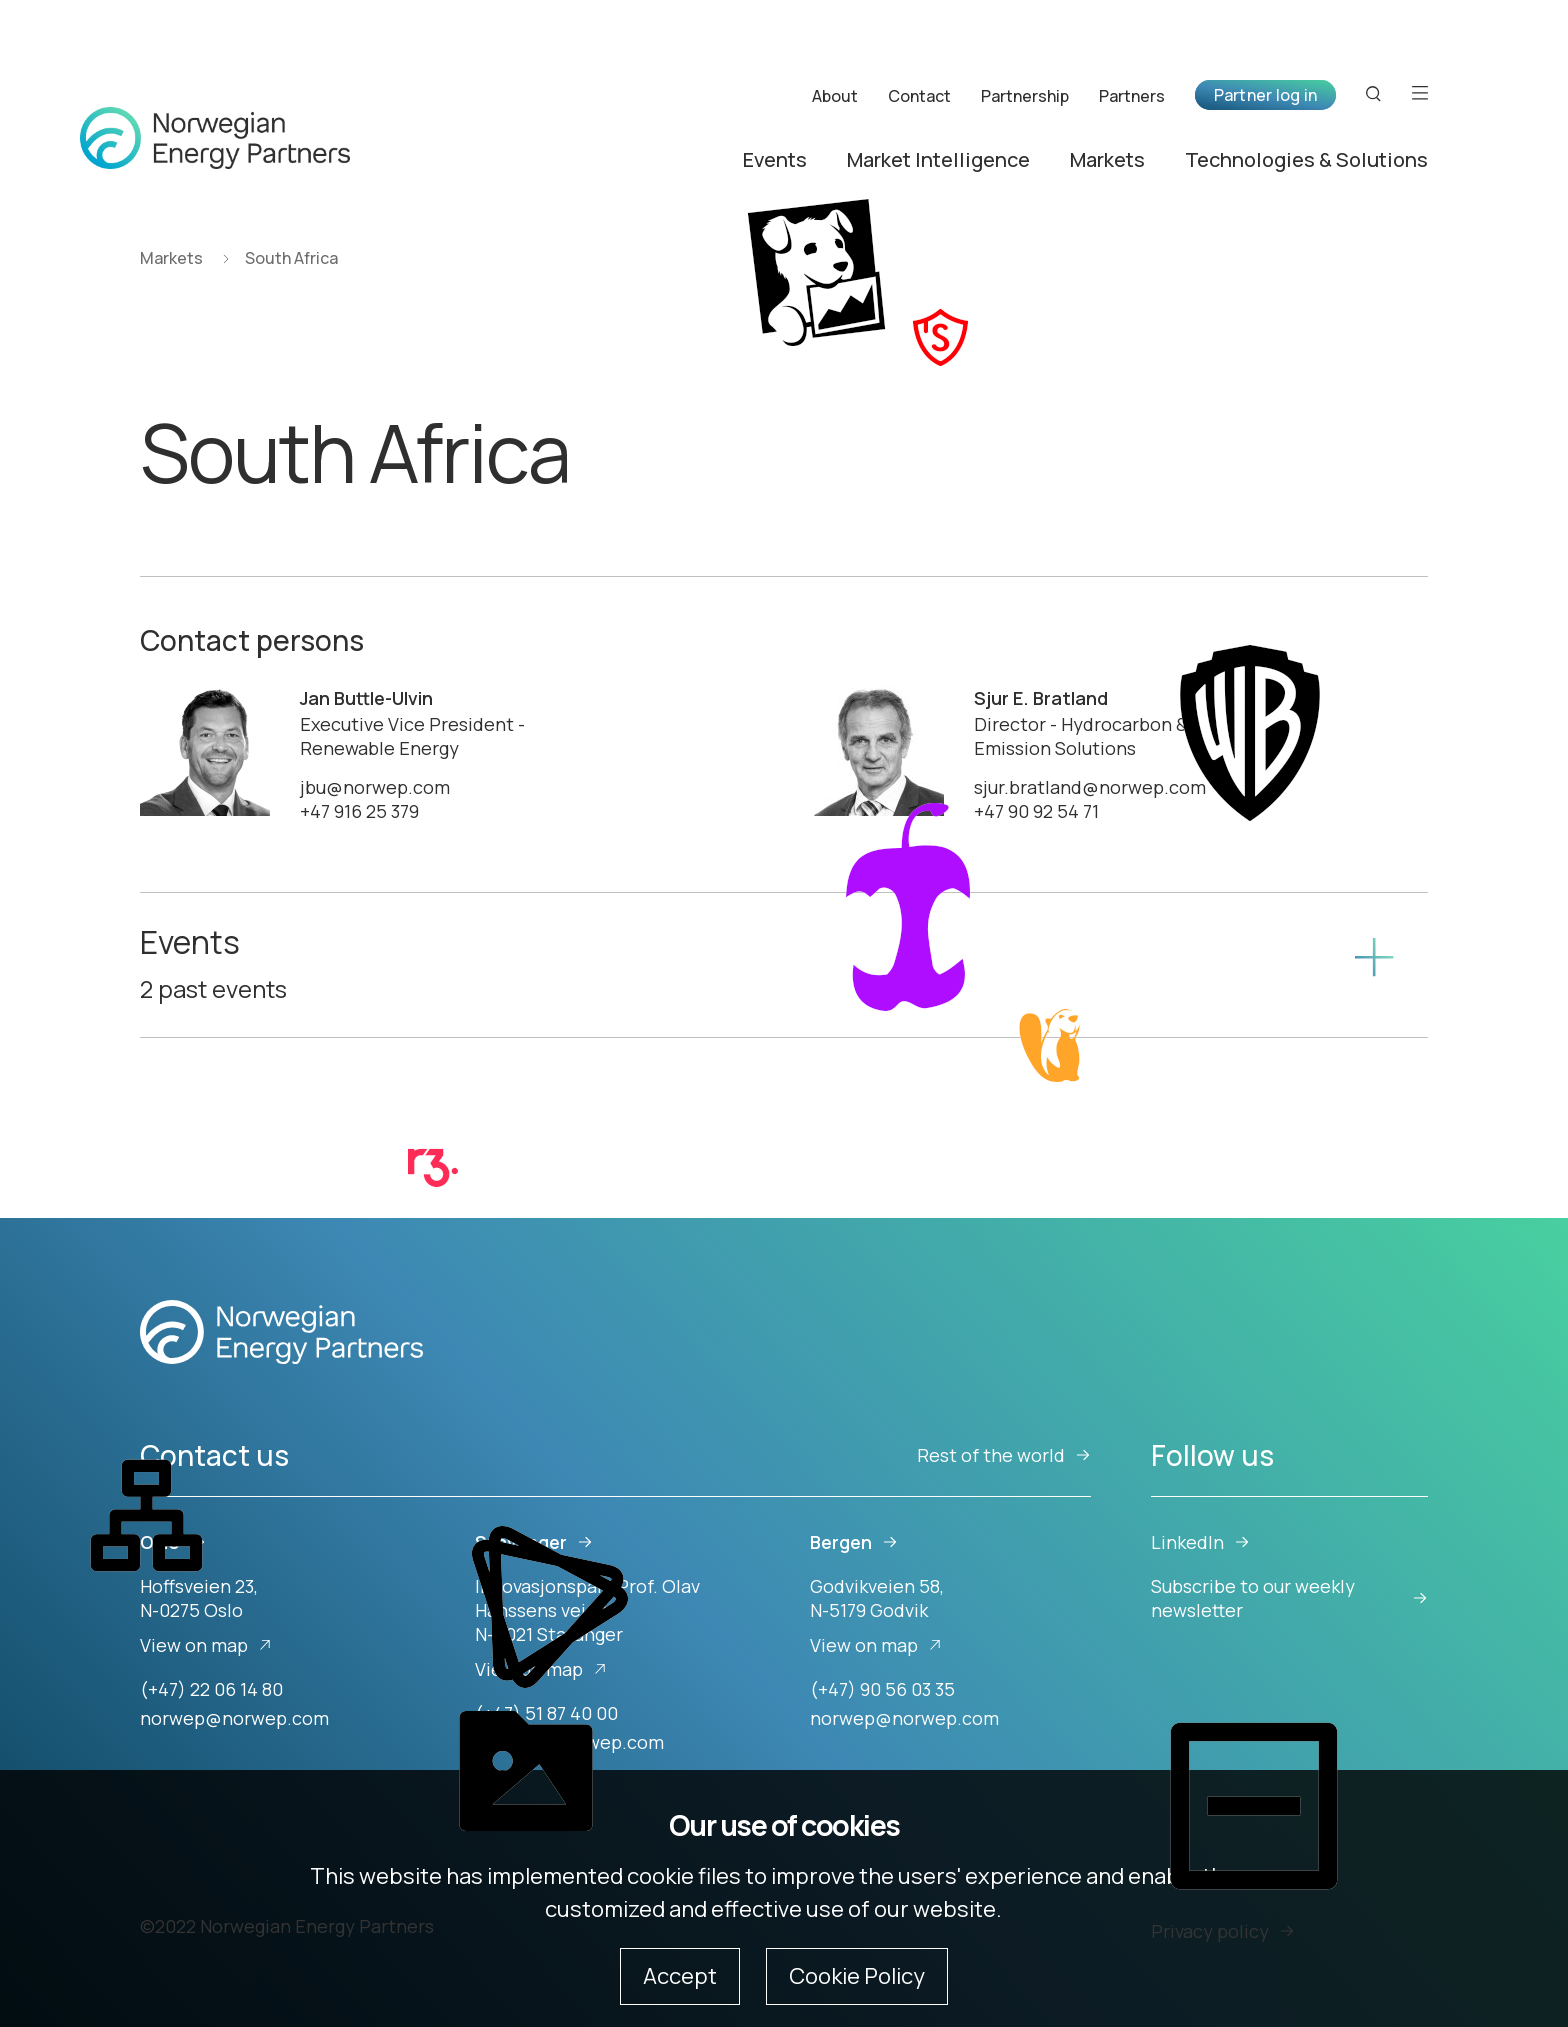 The width and height of the screenshot is (1568, 2027). What do you see at coordinates (526, 1771) in the screenshot?
I see `open photo gallery folder` at bounding box center [526, 1771].